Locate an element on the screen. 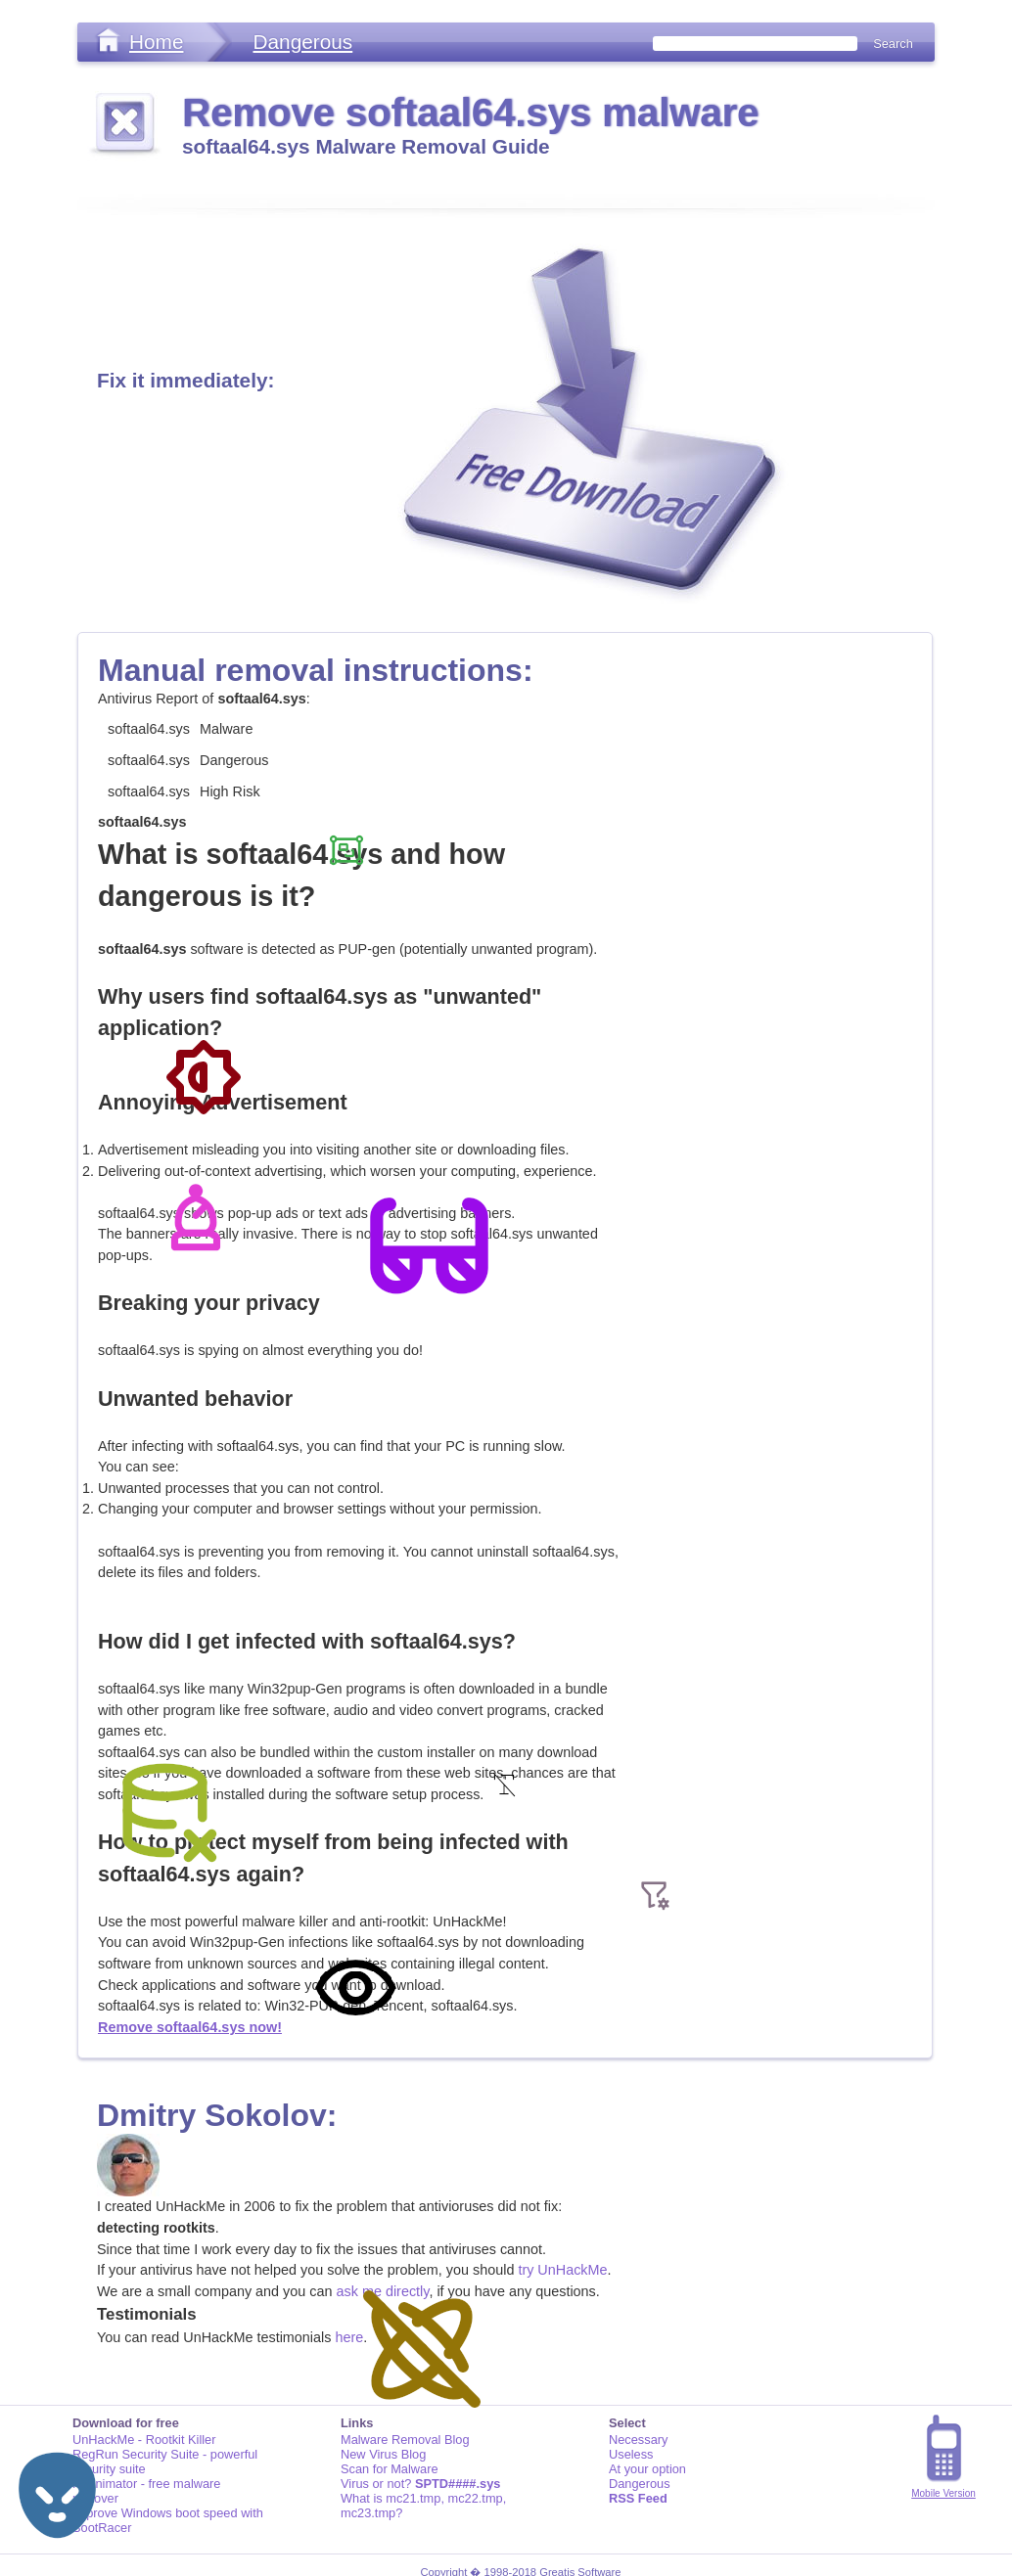  adjust screen brightness is located at coordinates (204, 1077).